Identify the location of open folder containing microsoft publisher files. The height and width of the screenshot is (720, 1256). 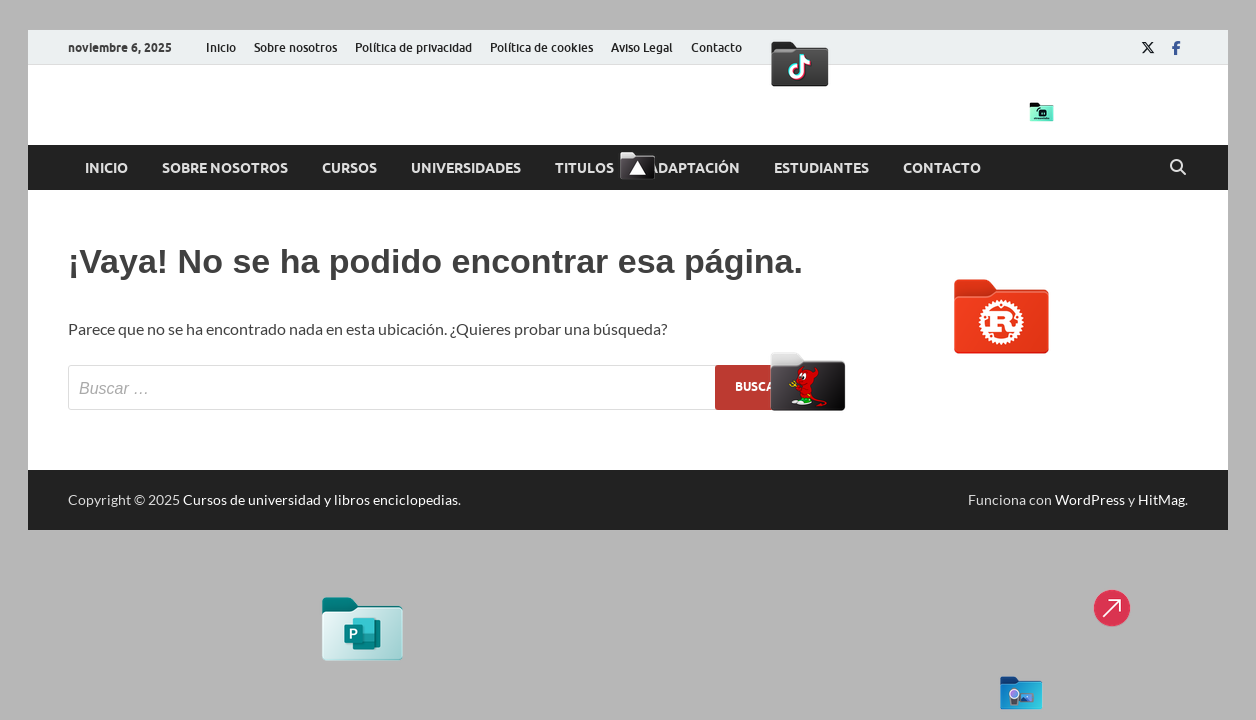
(362, 631).